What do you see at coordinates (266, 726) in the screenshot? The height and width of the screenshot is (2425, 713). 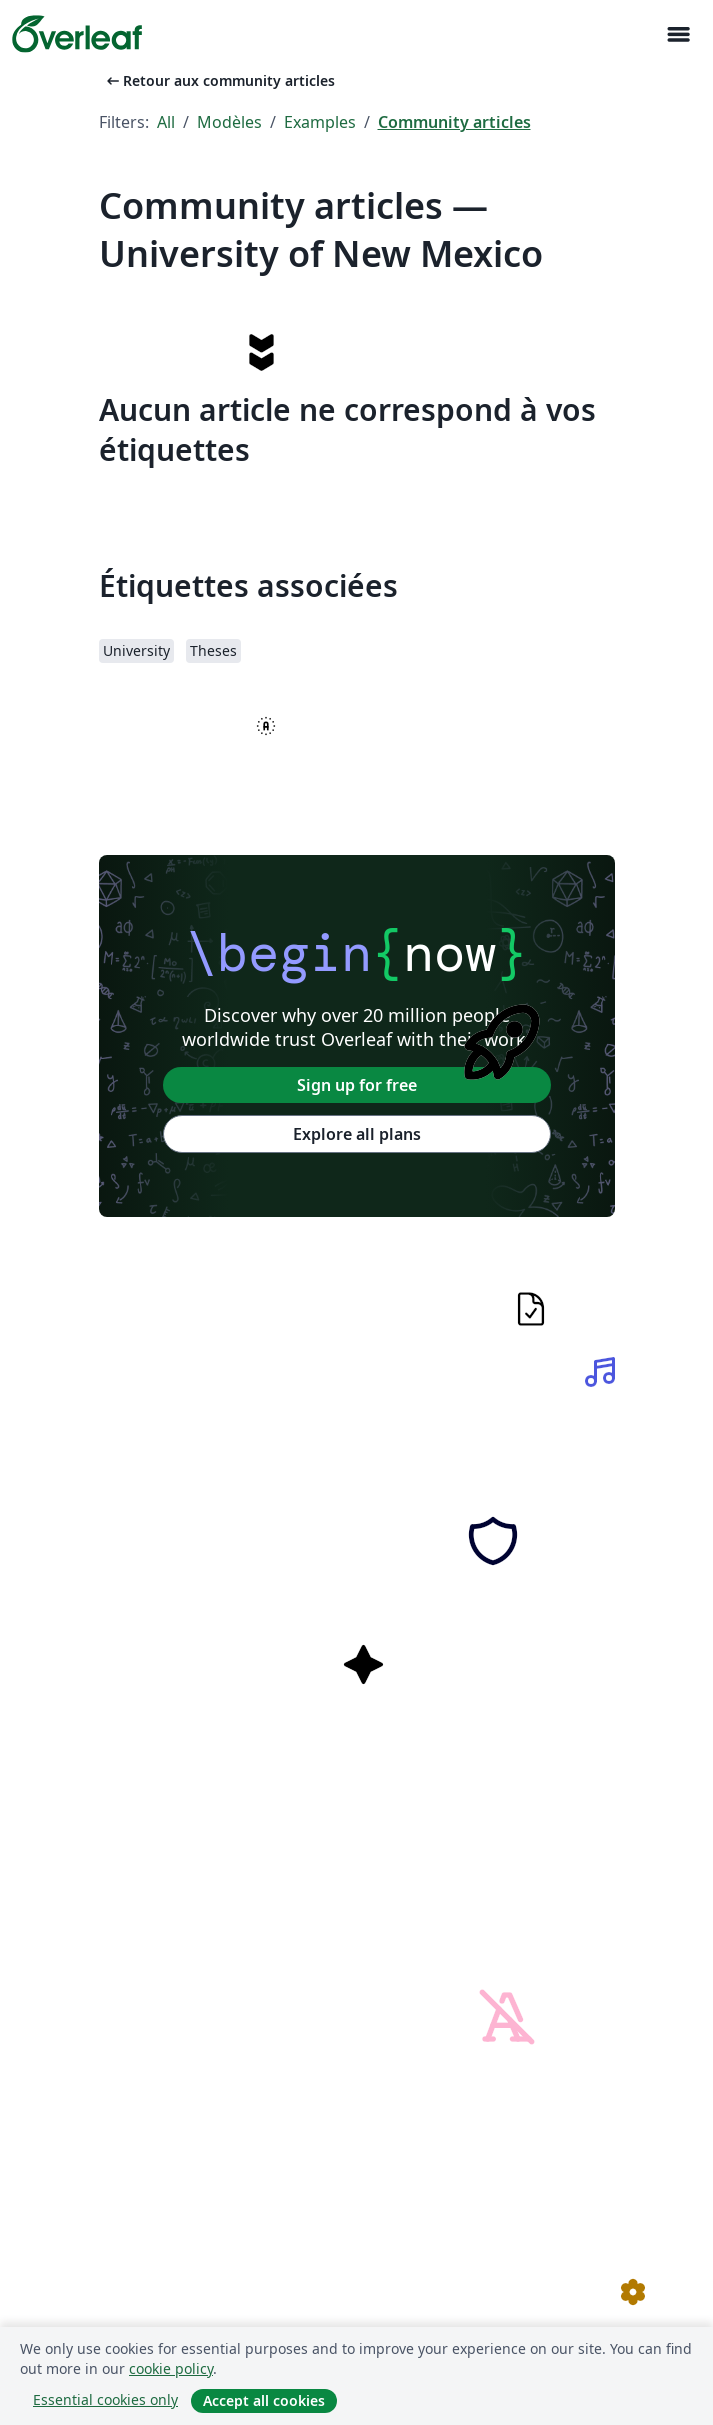 I see `indicates a draft or pending item labeled "A"` at bounding box center [266, 726].